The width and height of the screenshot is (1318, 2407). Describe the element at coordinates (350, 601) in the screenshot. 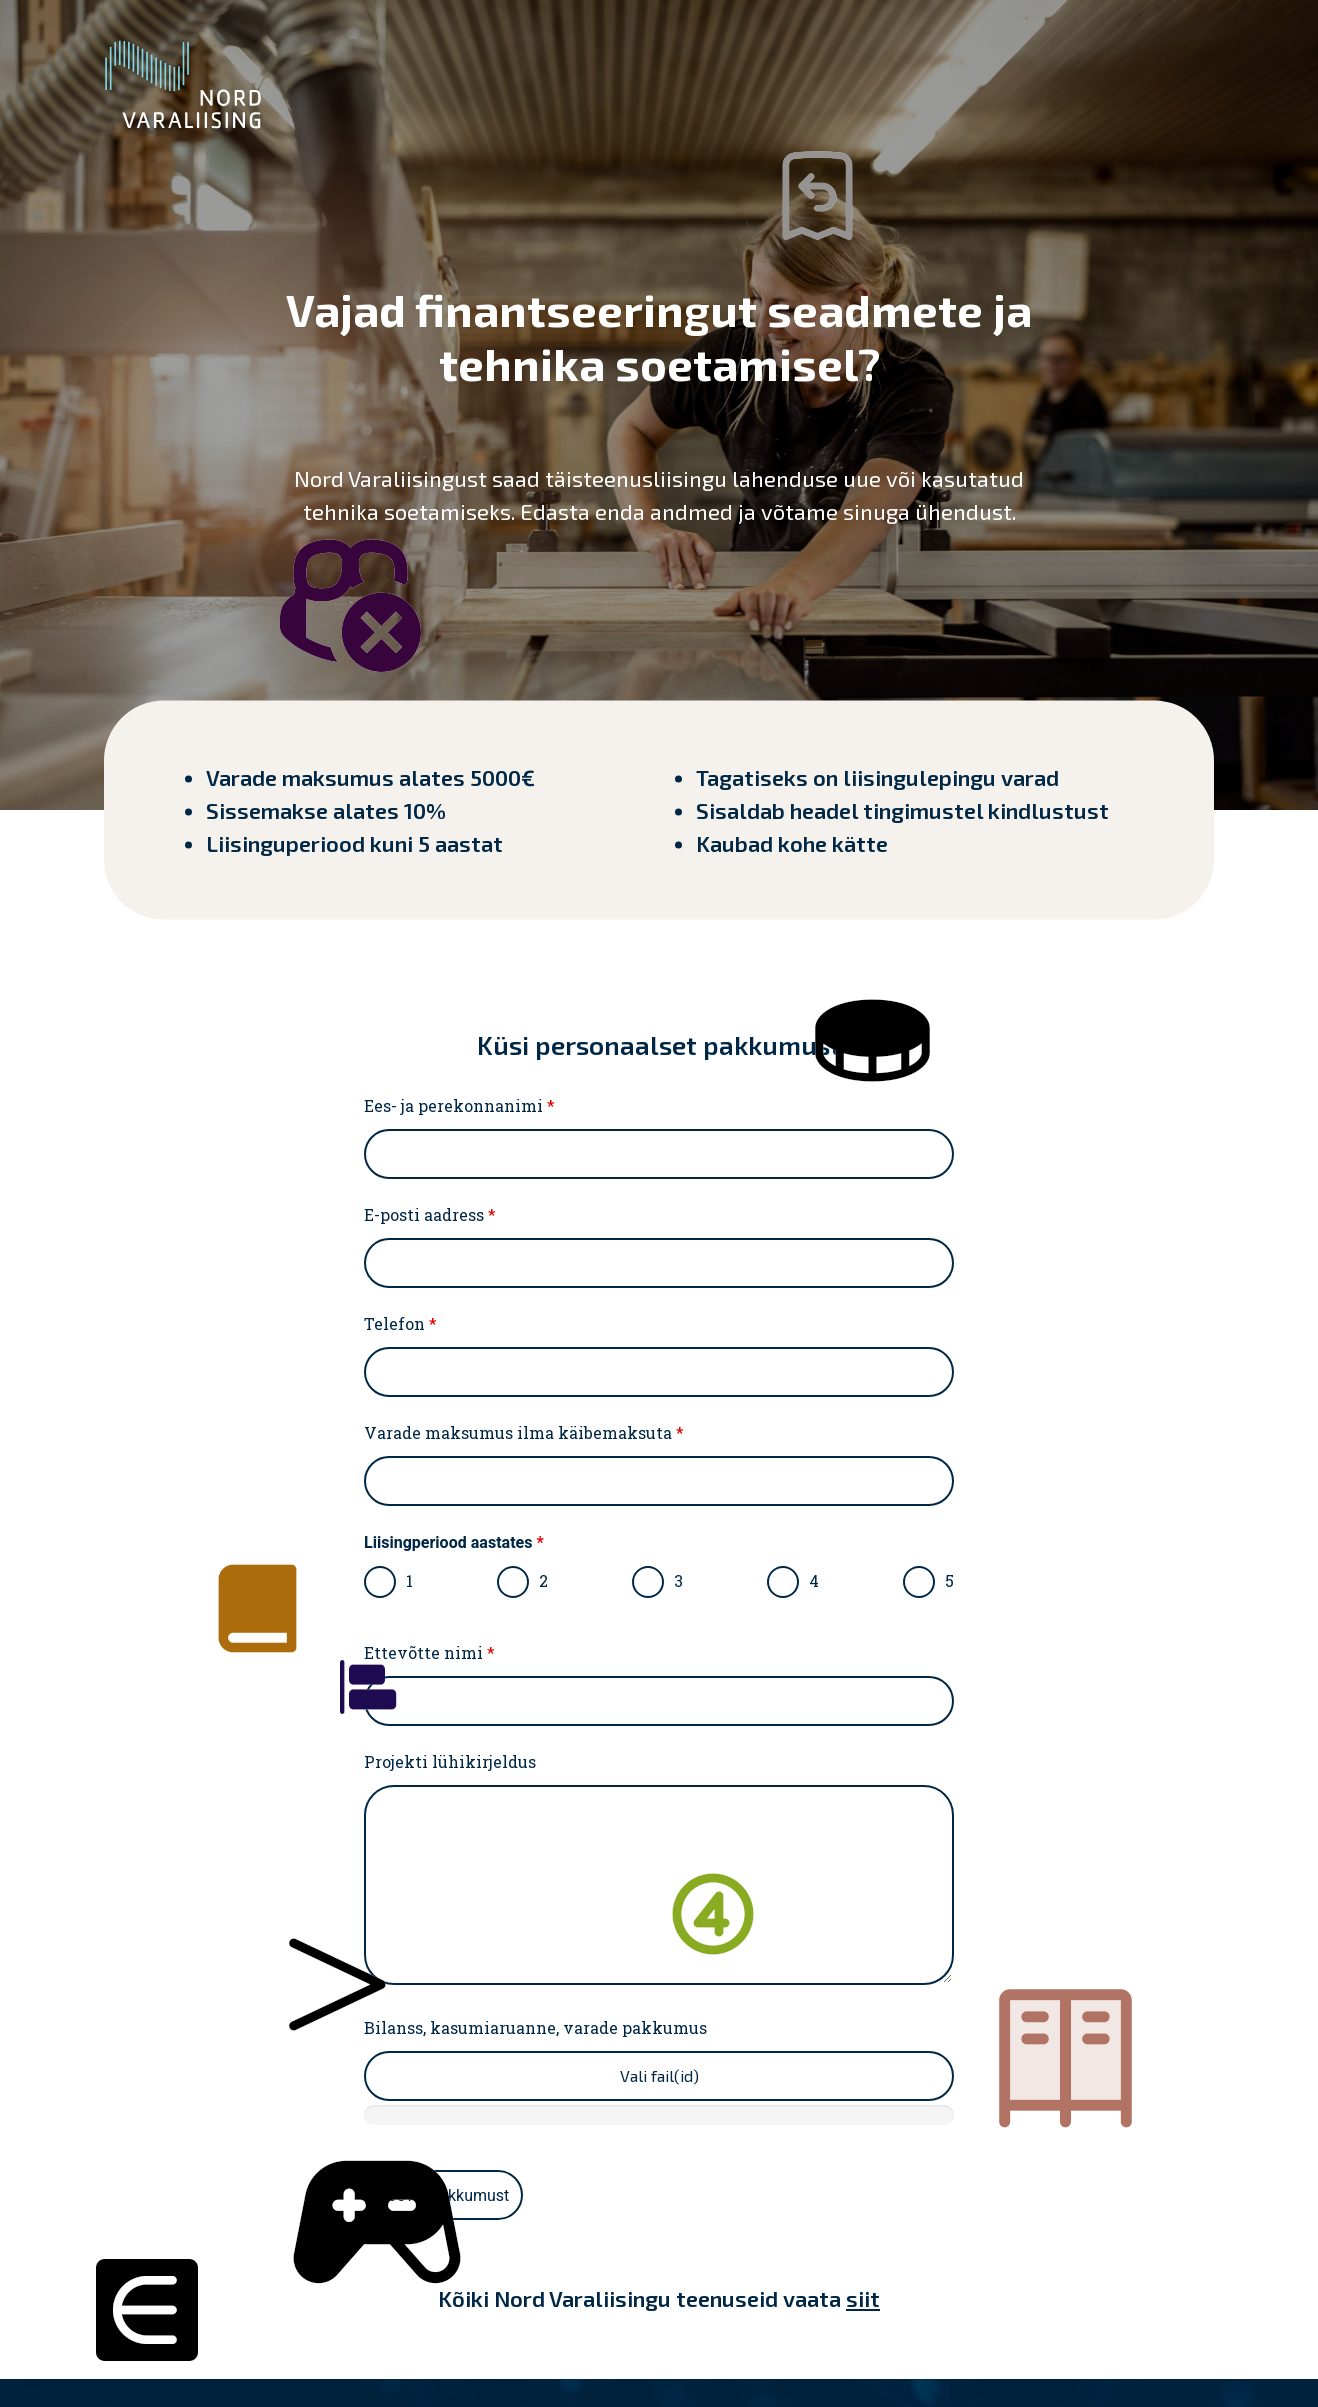

I see `github copilot connection error` at that location.